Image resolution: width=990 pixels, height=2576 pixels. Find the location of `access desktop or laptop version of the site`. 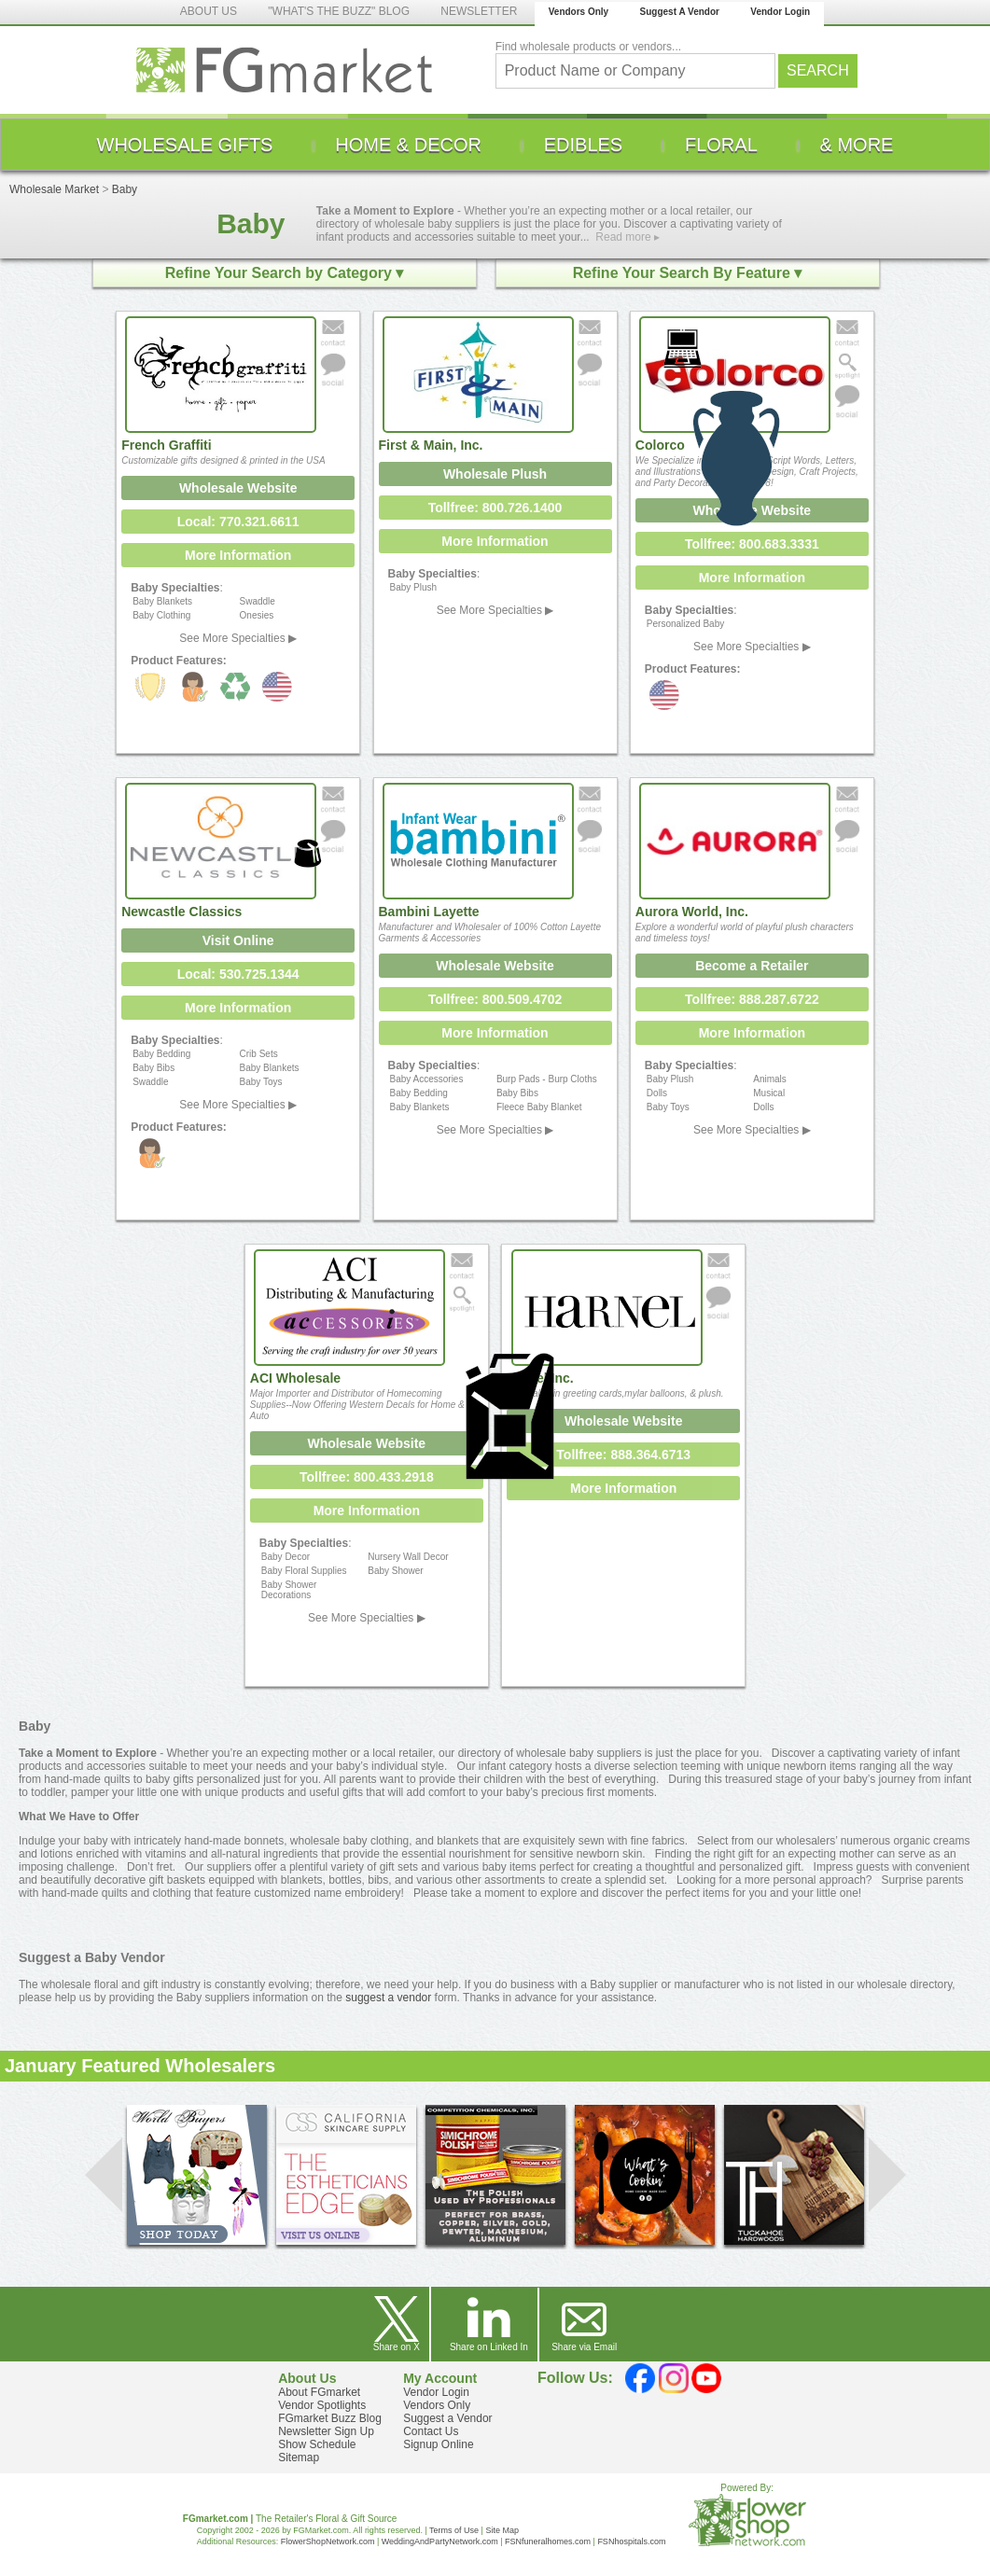

access desktop or laptop version of the site is located at coordinates (682, 348).